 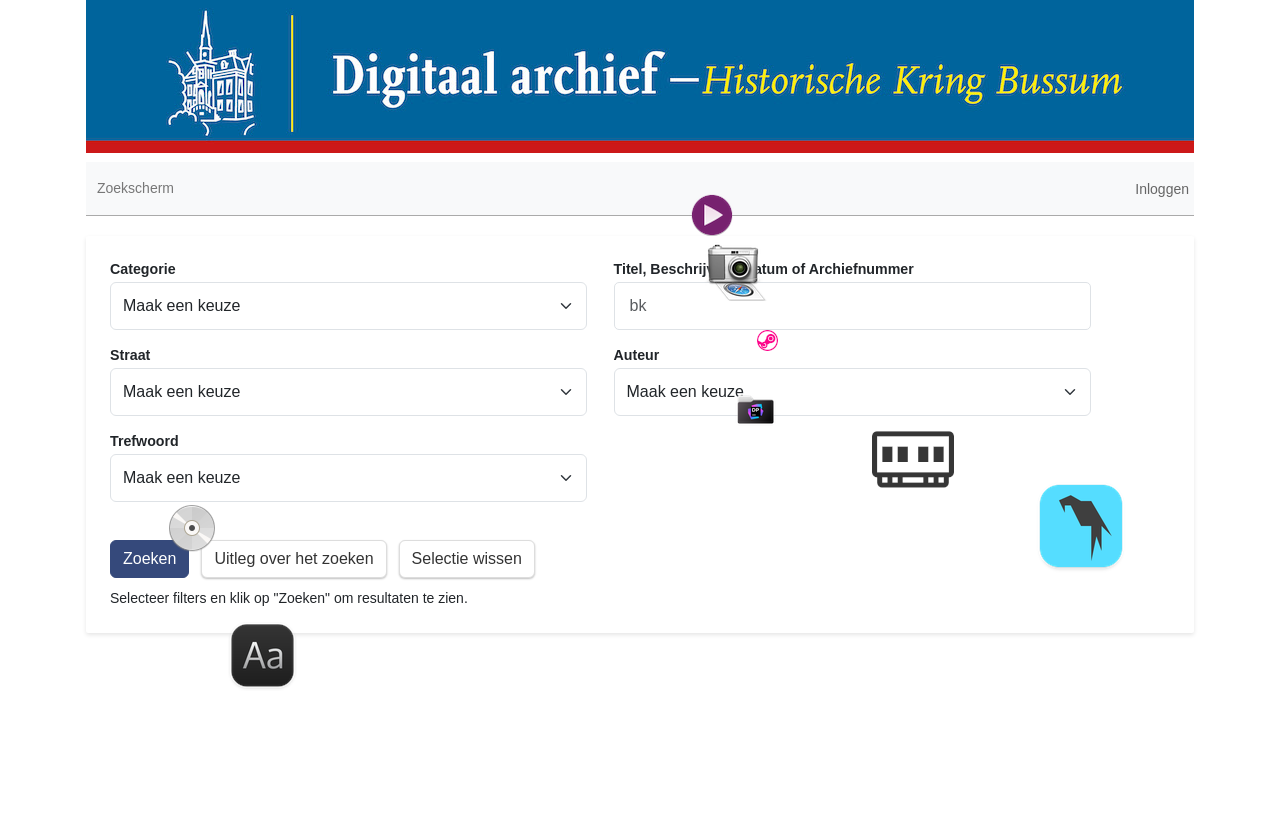 What do you see at coordinates (1081, 526) in the screenshot?
I see `launch the Parrot OS application` at bounding box center [1081, 526].